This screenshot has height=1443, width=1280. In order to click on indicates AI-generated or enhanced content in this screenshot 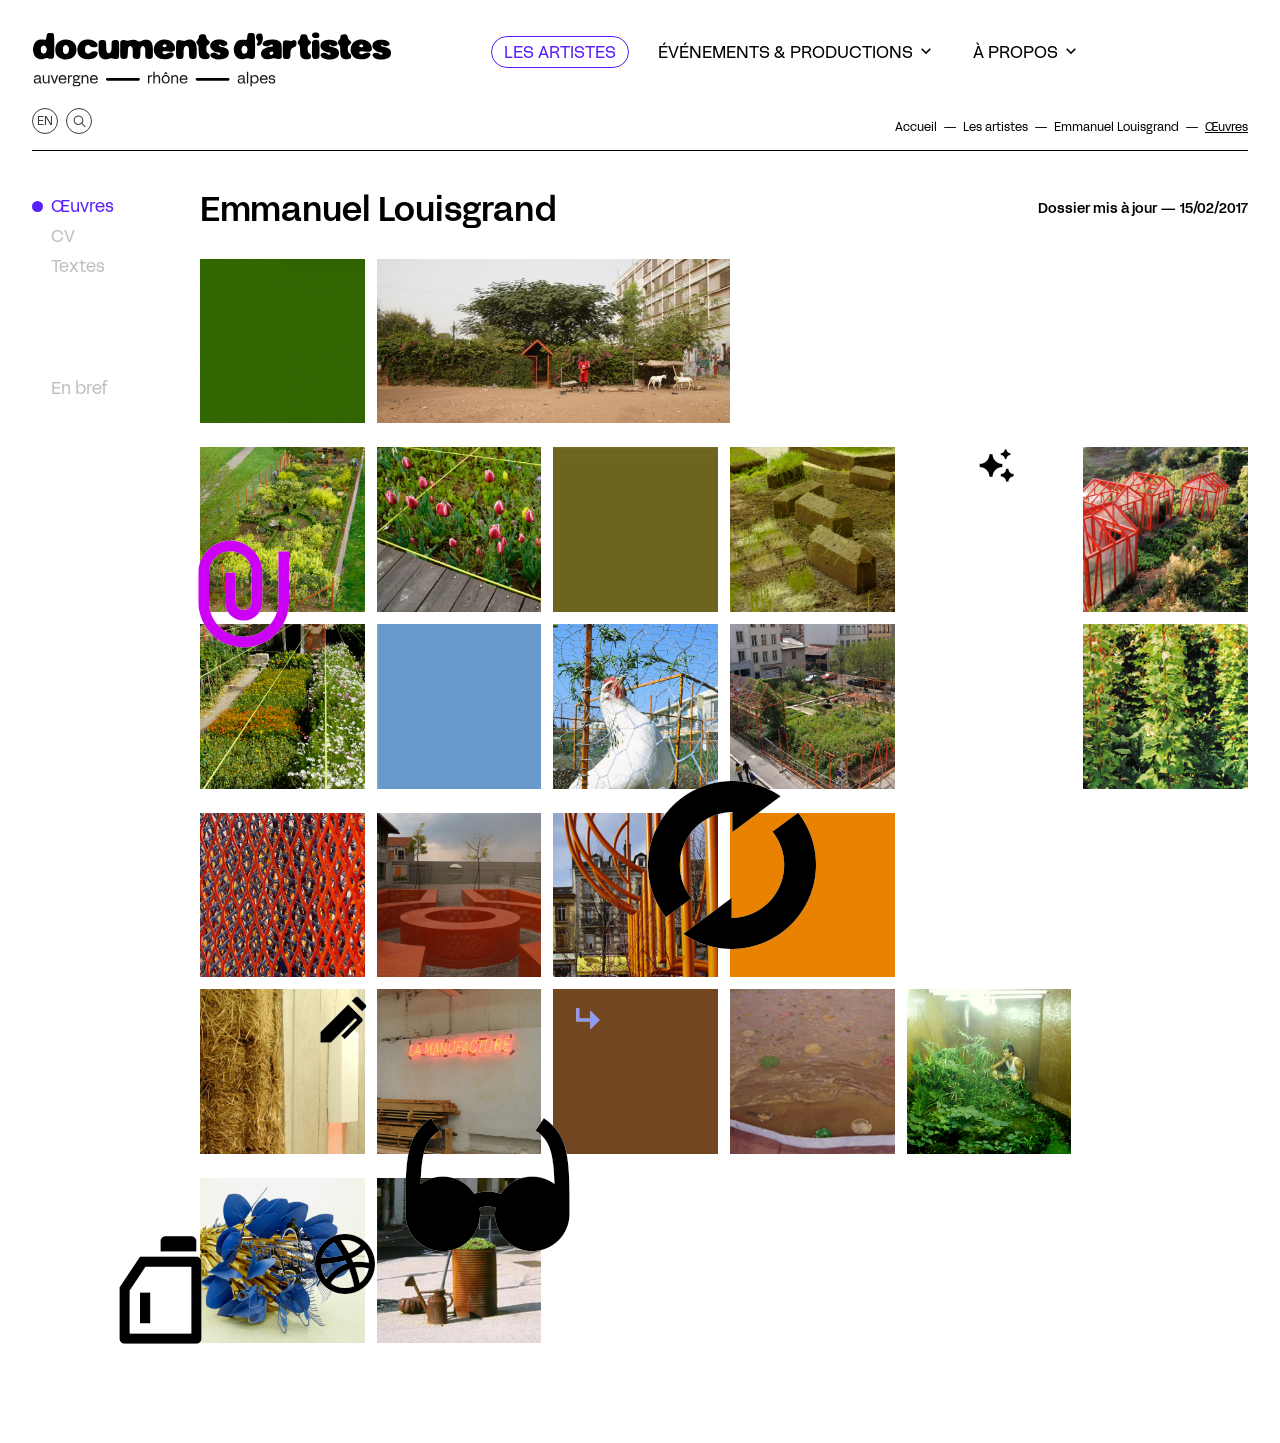, I will do `click(997, 465)`.